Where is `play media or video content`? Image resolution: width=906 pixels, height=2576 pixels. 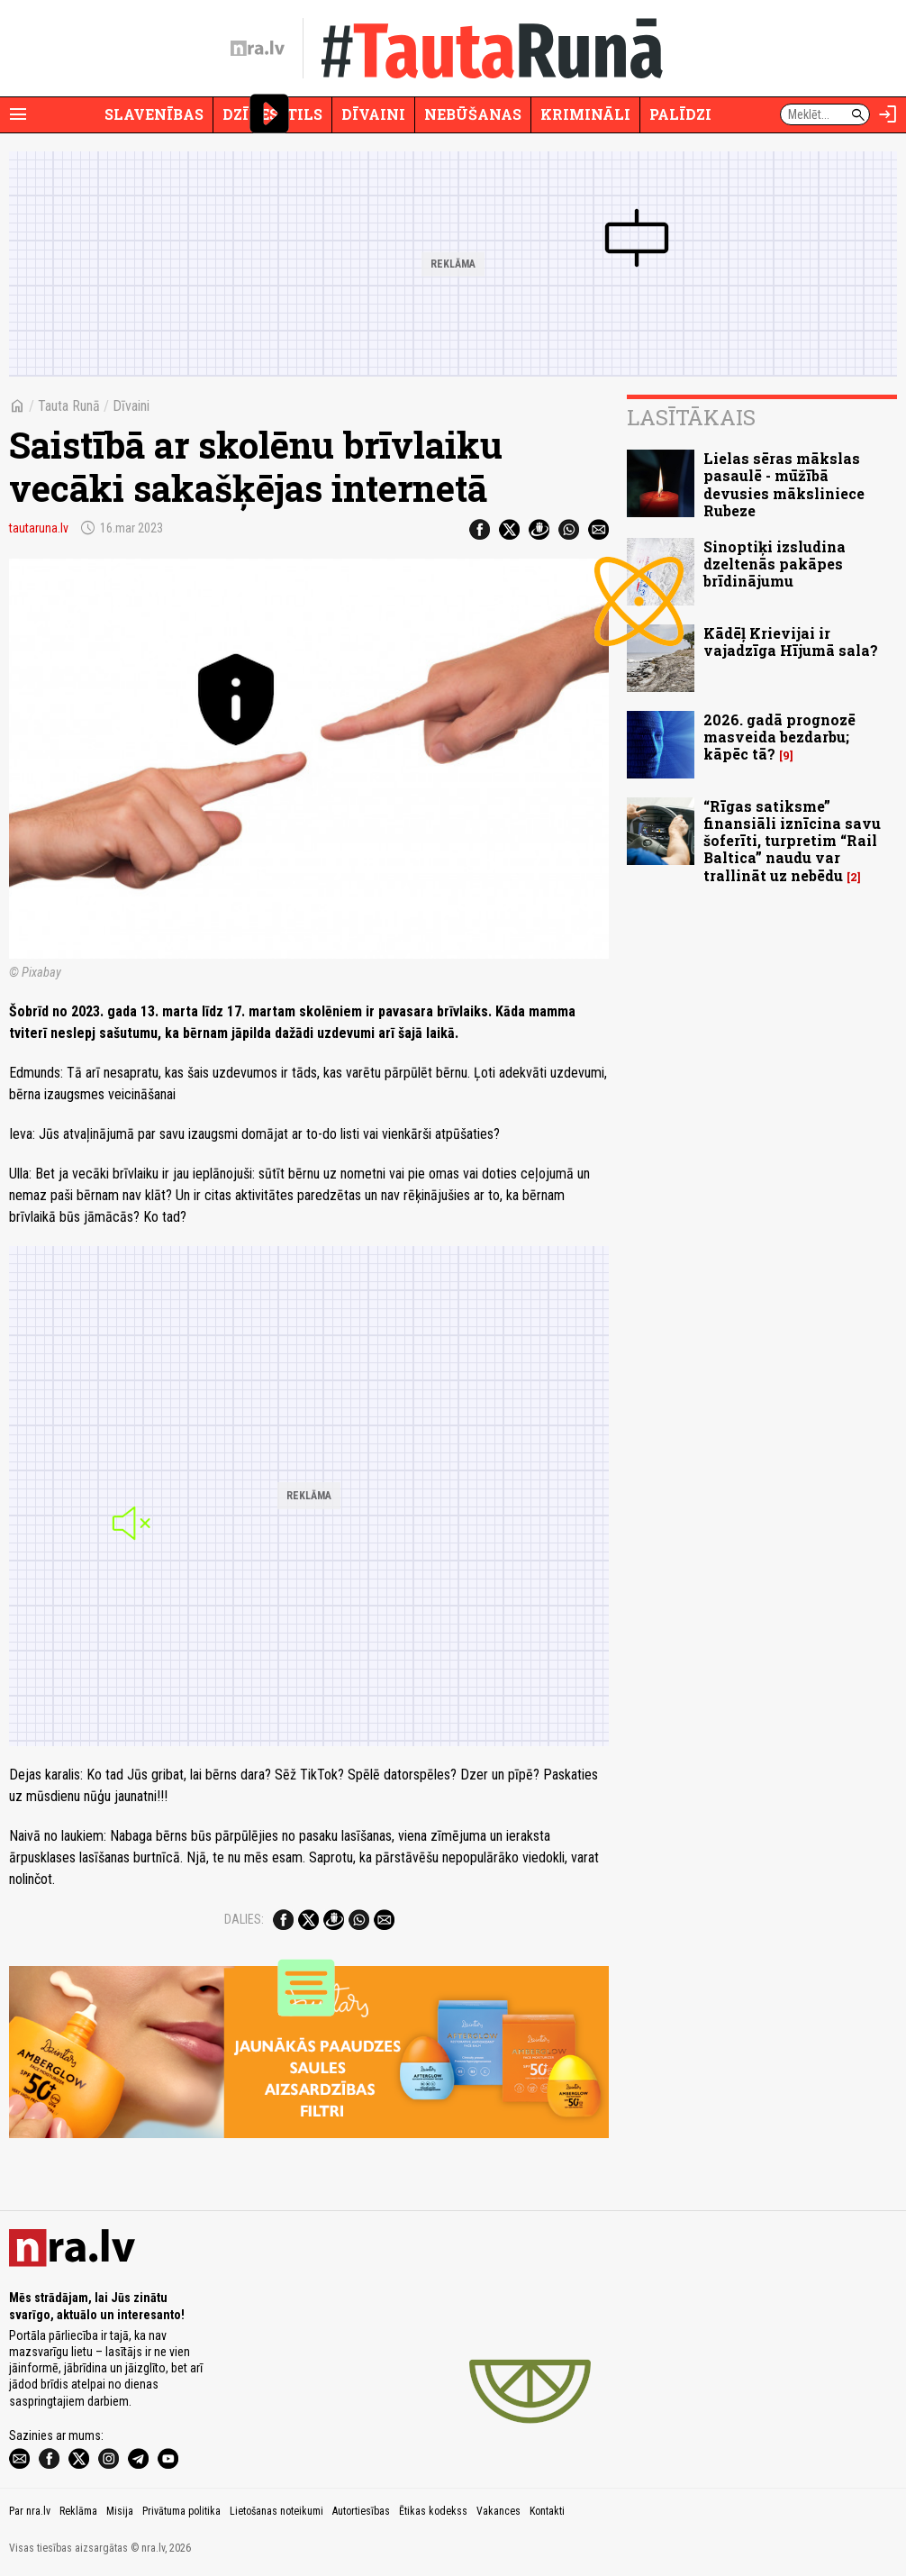 play media or video content is located at coordinates (269, 114).